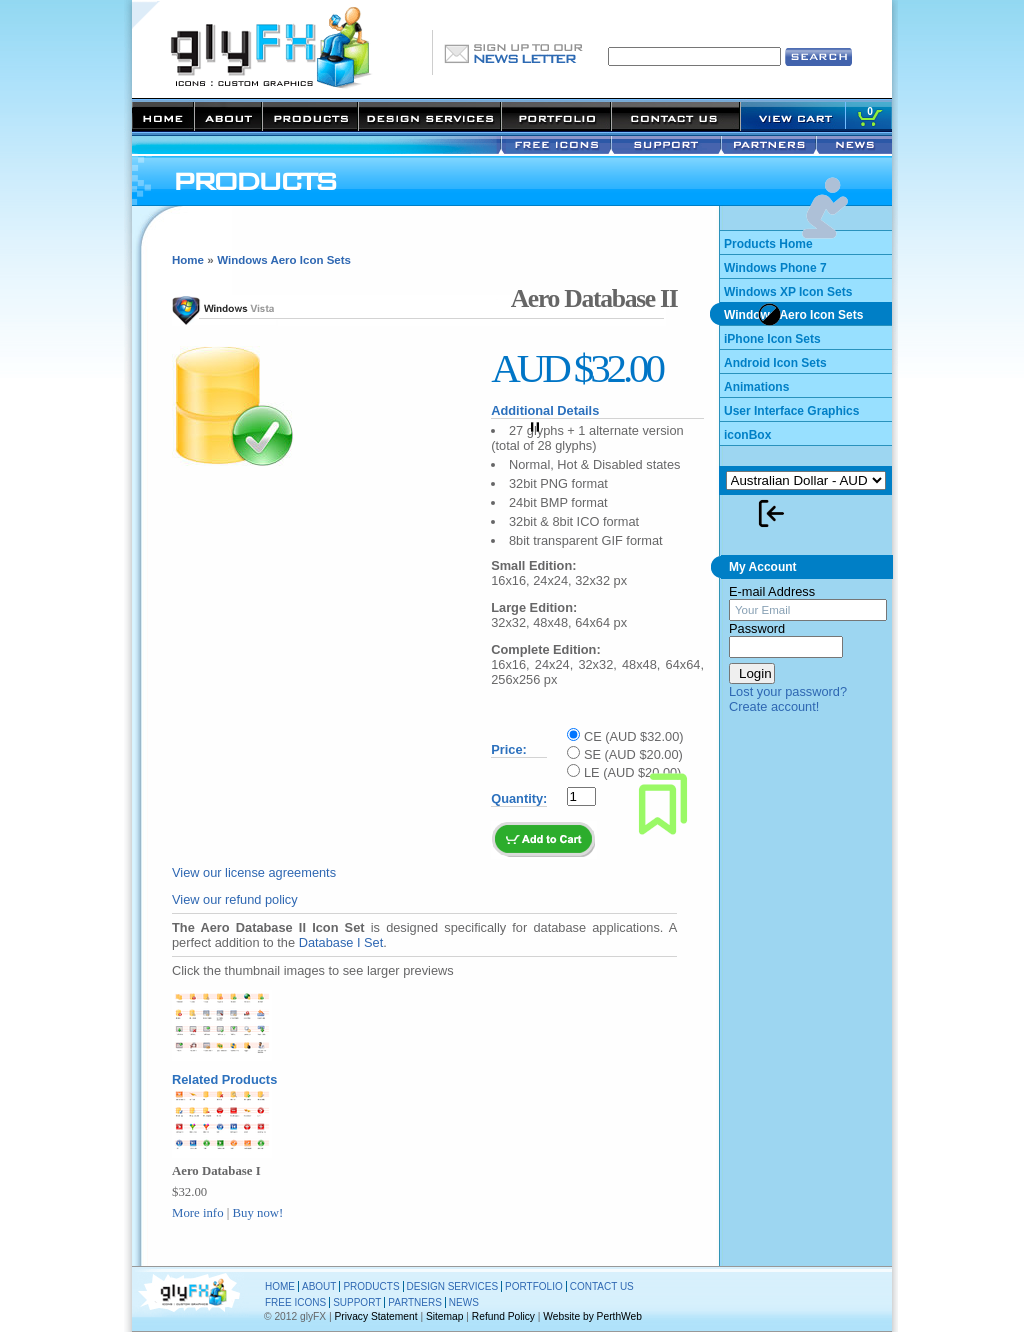  What do you see at coordinates (769, 314) in the screenshot?
I see `toggle contrast or dark/light mode` at bounding box center [769, 314].